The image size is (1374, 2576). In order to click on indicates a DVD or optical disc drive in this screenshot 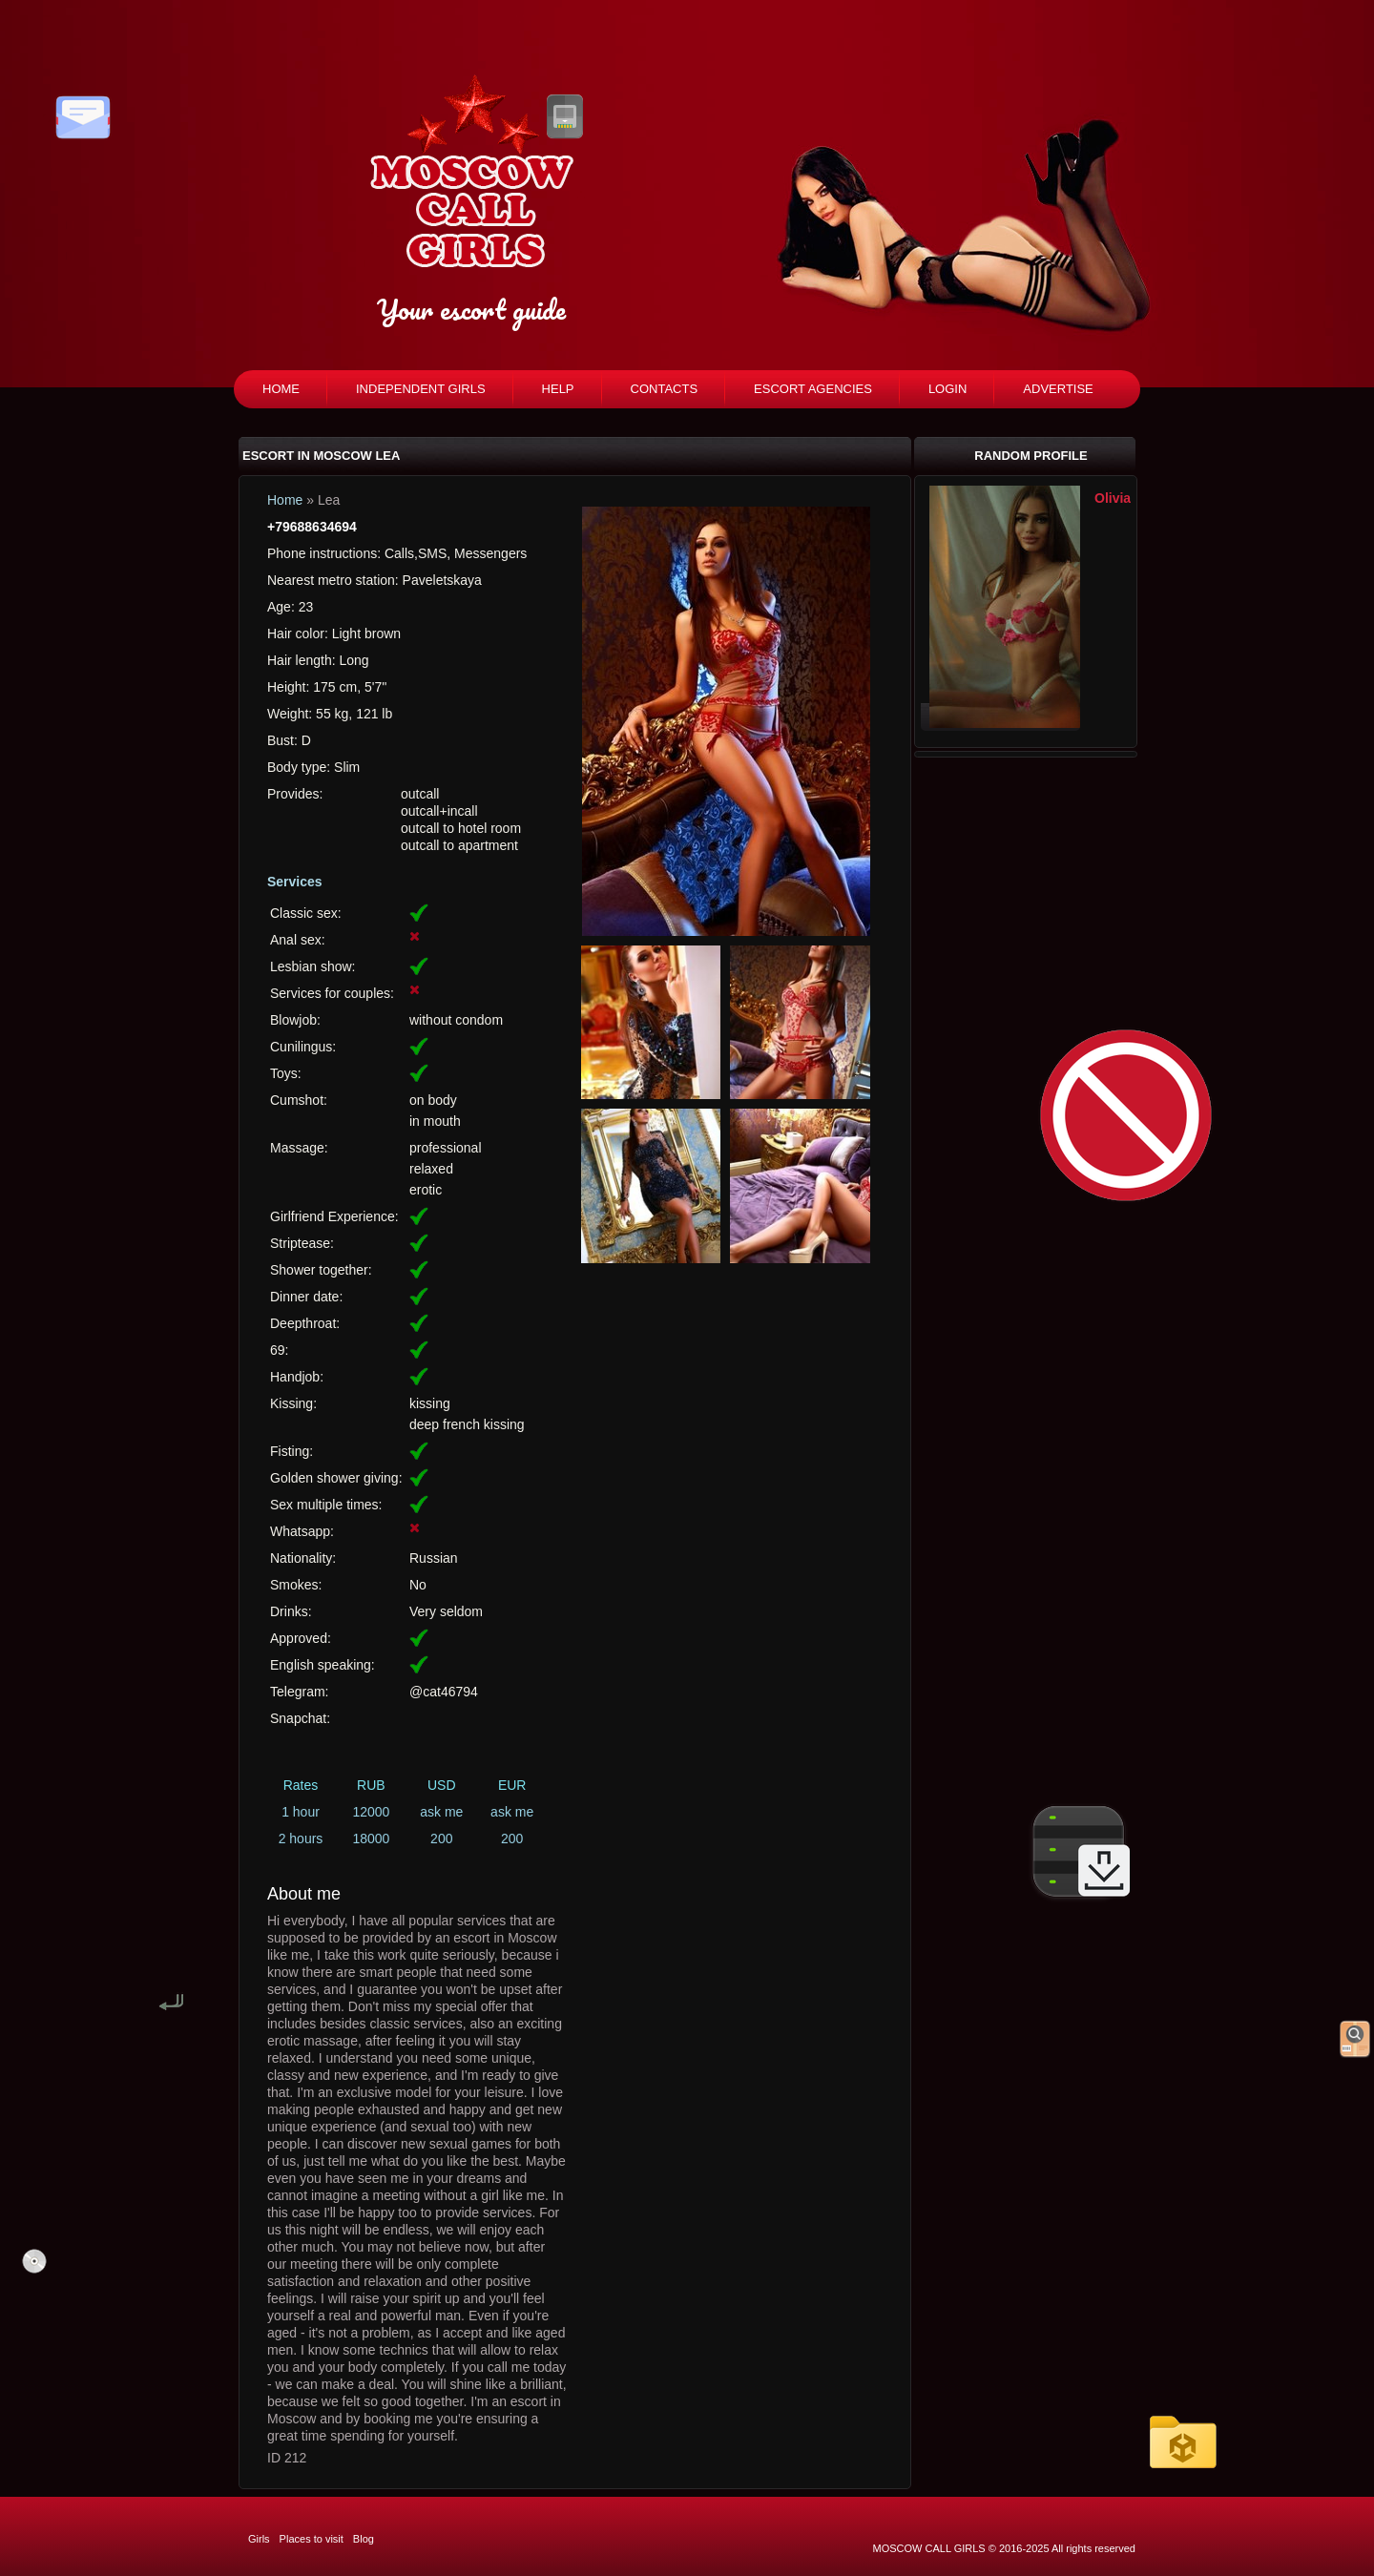, I will do `click(34, 2261)`.